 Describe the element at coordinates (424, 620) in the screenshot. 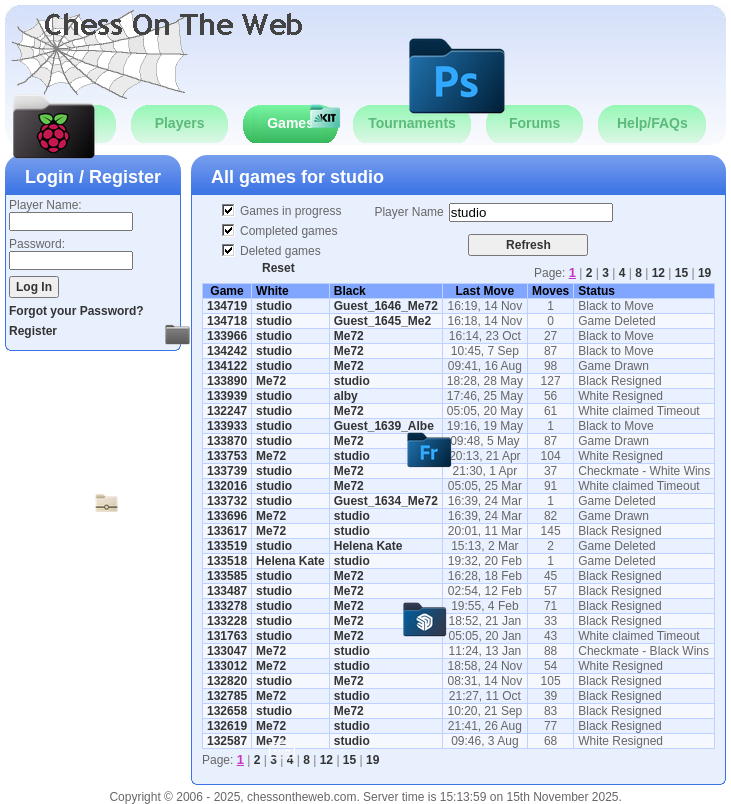

I see `open sketchup project files folder` at that location.